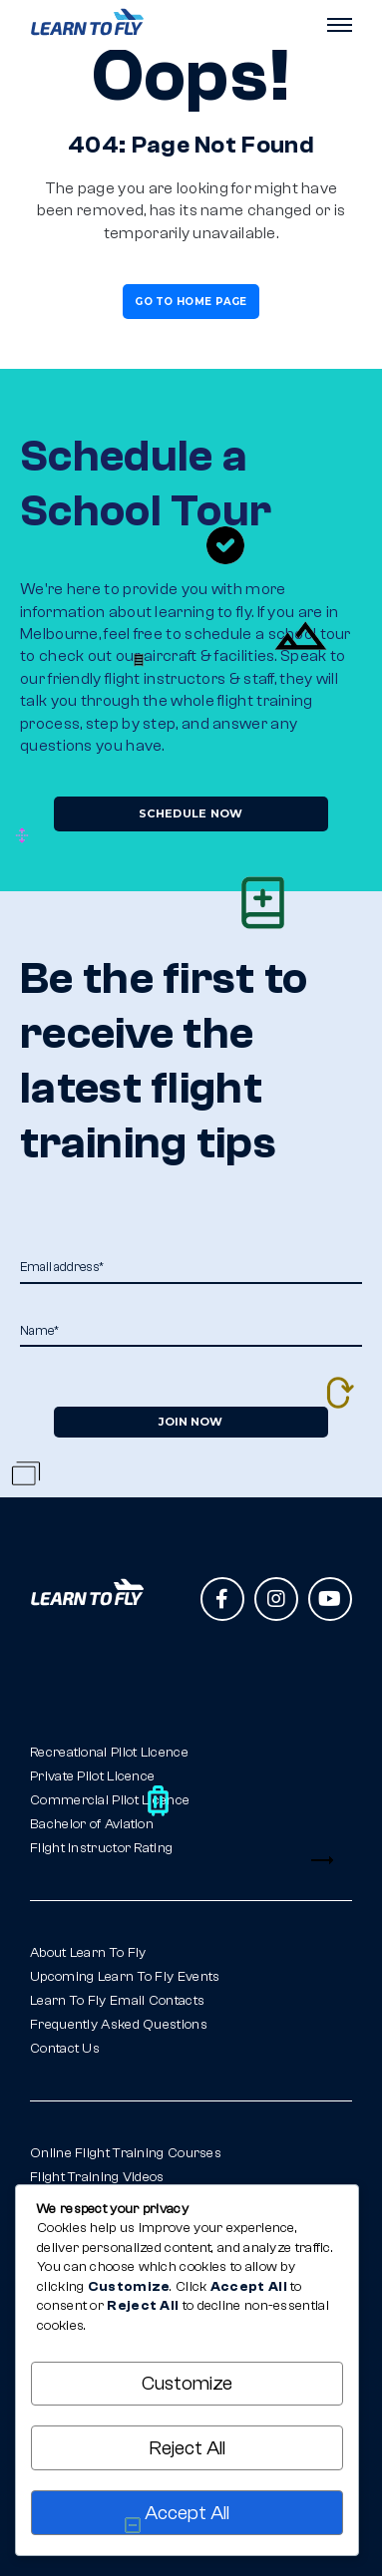 This screenshot has height=2576, width=382. I want to click on access step-by-step instructions or tutorials, so click(139, 660).